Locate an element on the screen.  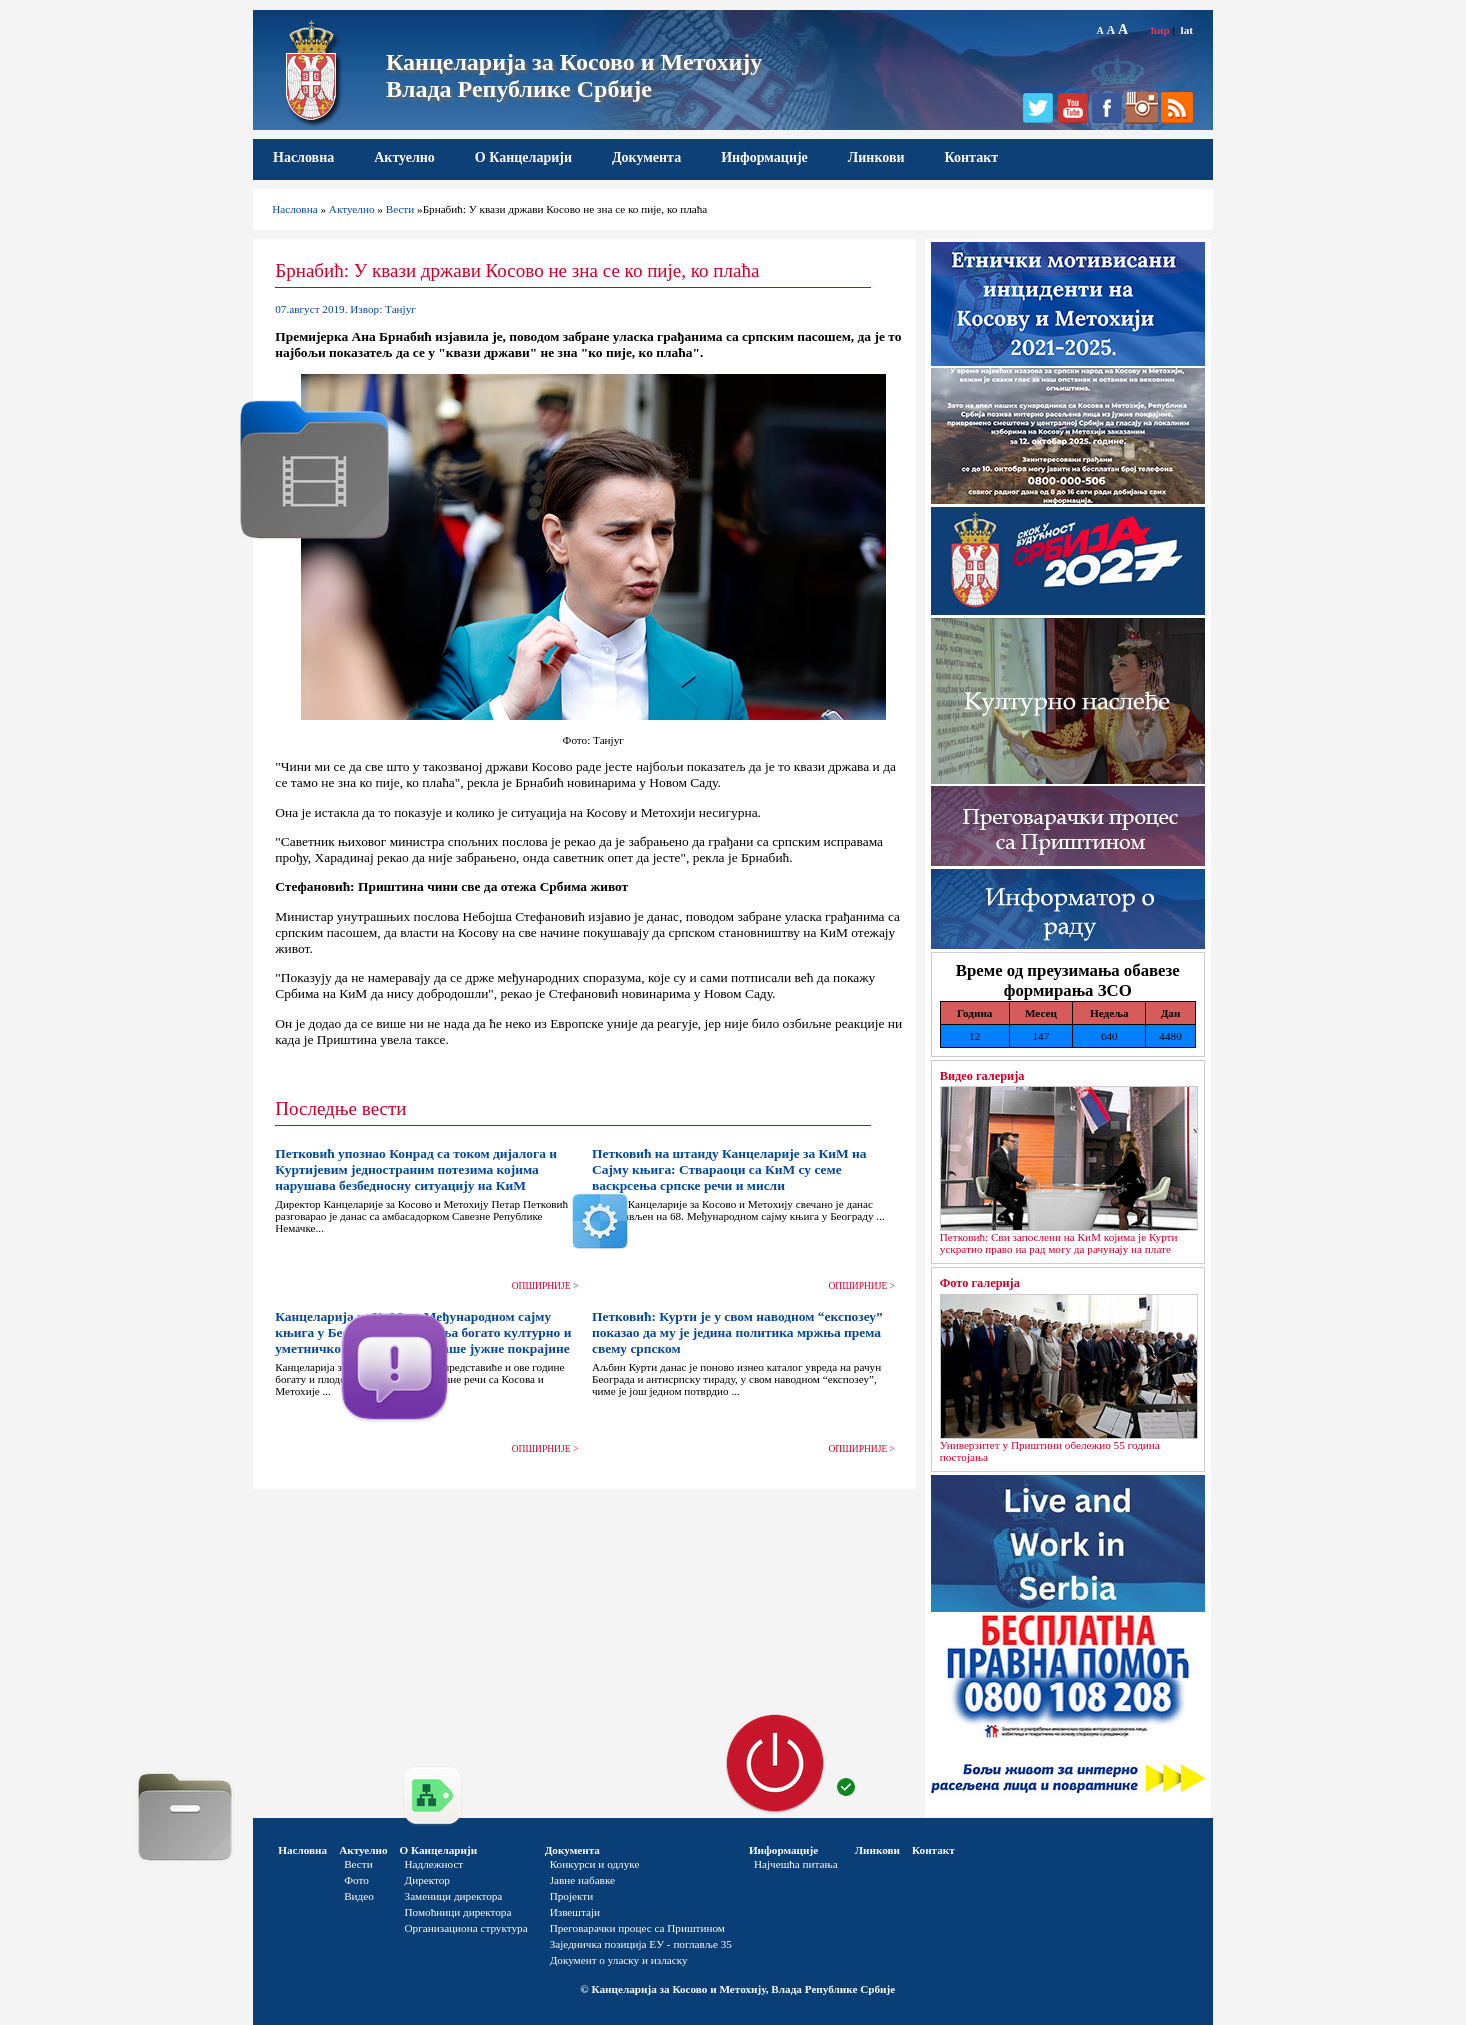
open What IP network utility app is located at coordinates (432, 1795).